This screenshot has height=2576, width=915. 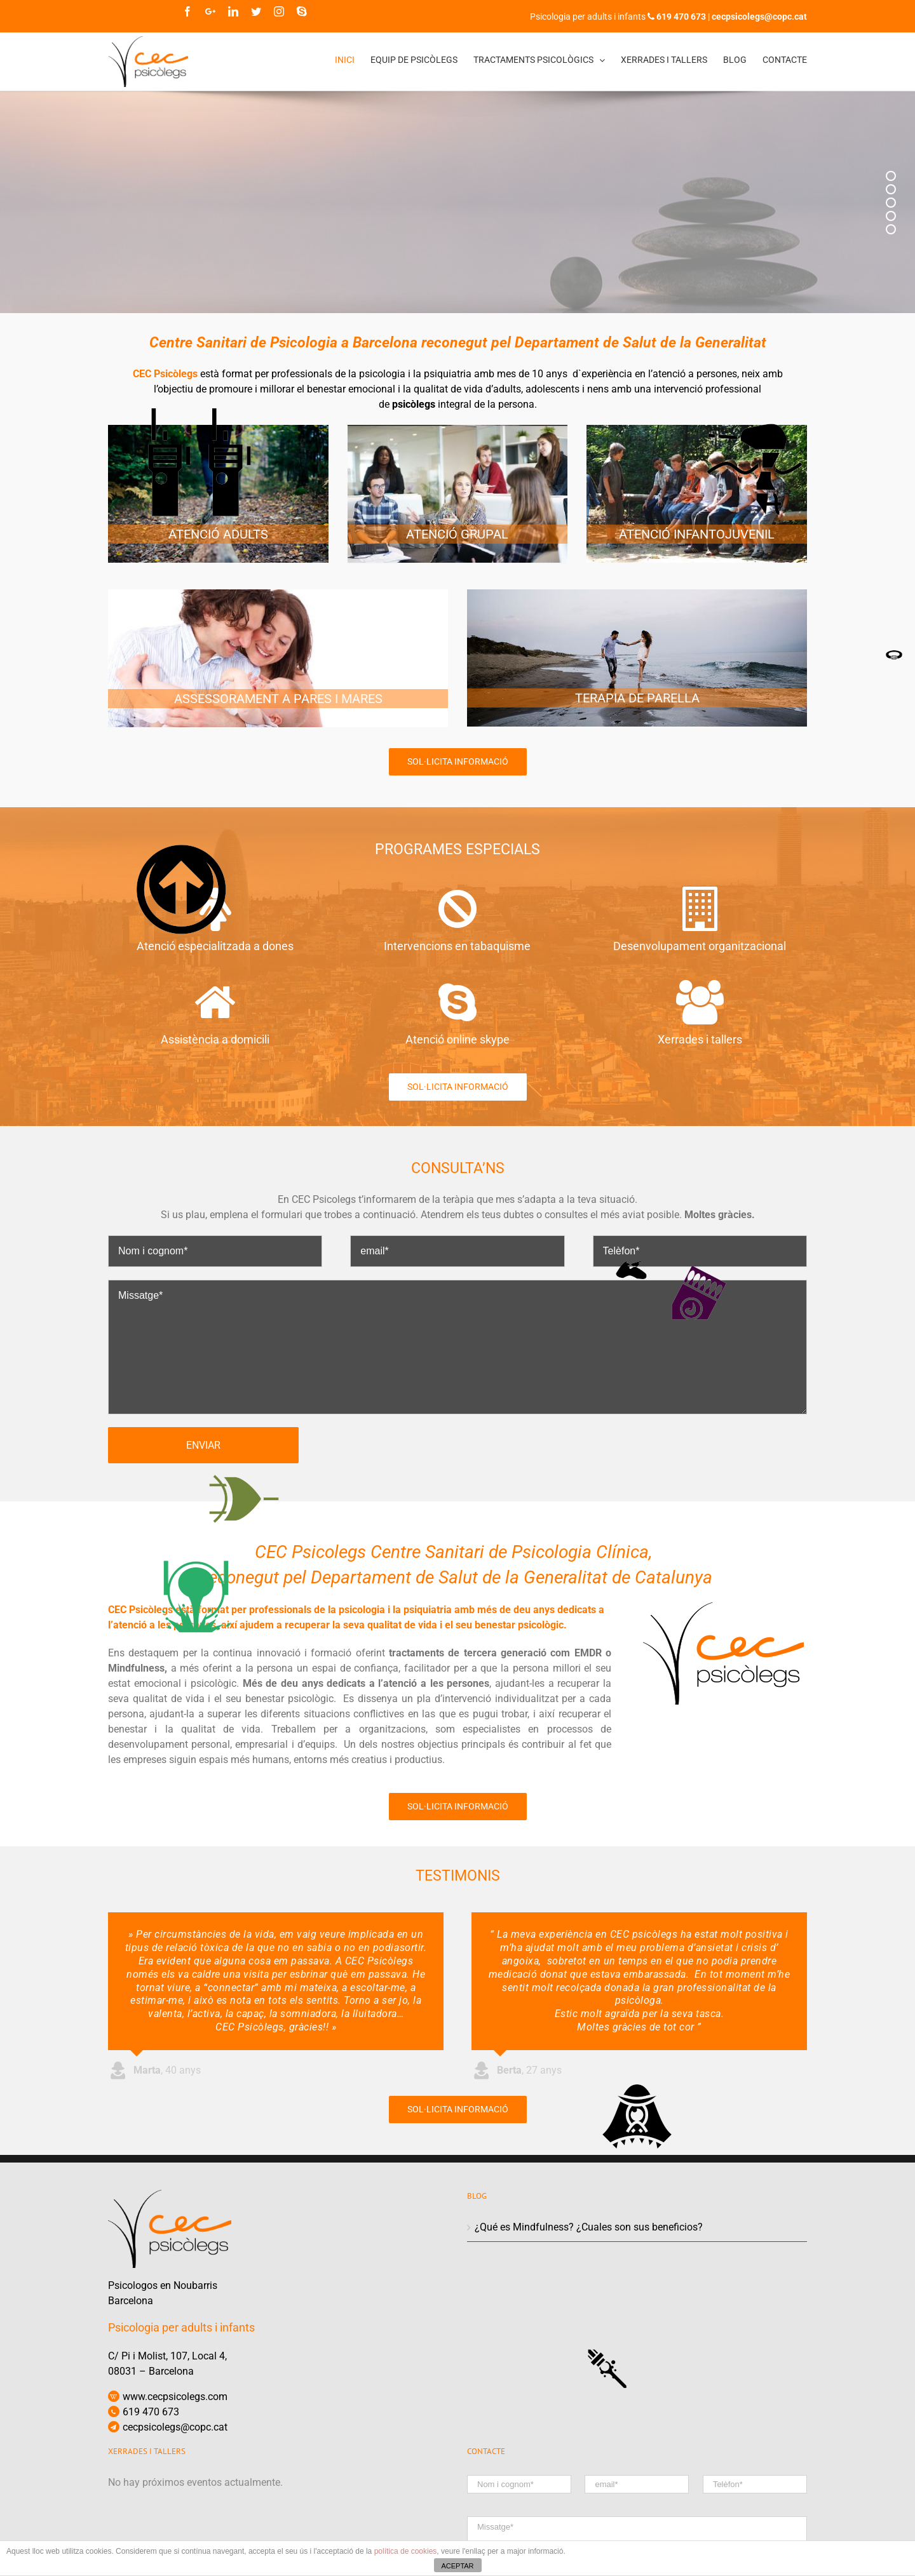 I want to click on access push-to-talk or voice communication, so click(x=195, y=461).